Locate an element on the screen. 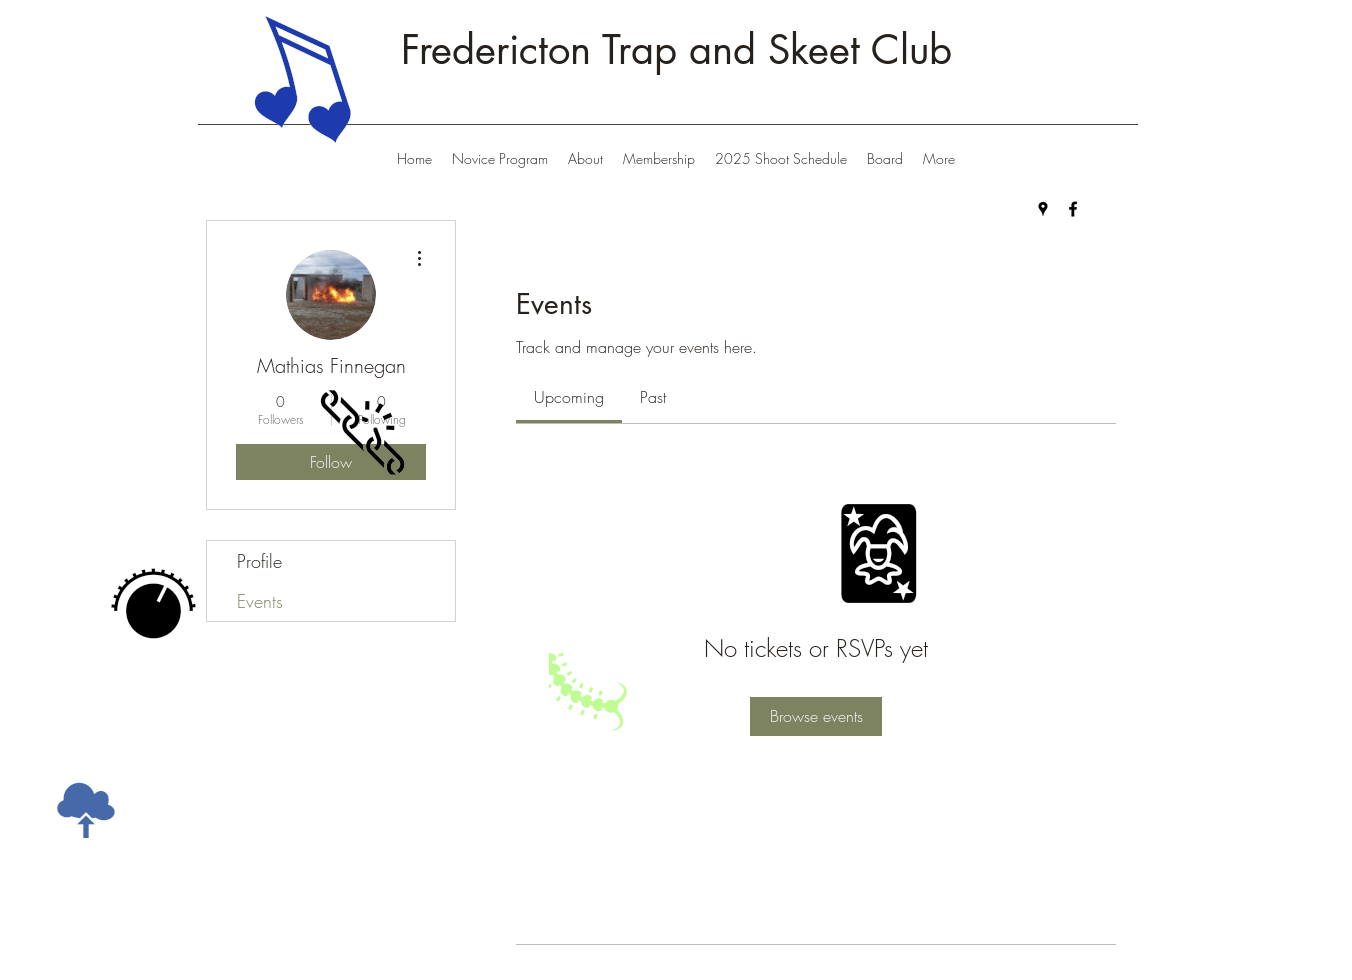 The width and height of the screenshot is (1352, 980). indicates bug or pest-related content in a game is located at coordinates (588, 692).